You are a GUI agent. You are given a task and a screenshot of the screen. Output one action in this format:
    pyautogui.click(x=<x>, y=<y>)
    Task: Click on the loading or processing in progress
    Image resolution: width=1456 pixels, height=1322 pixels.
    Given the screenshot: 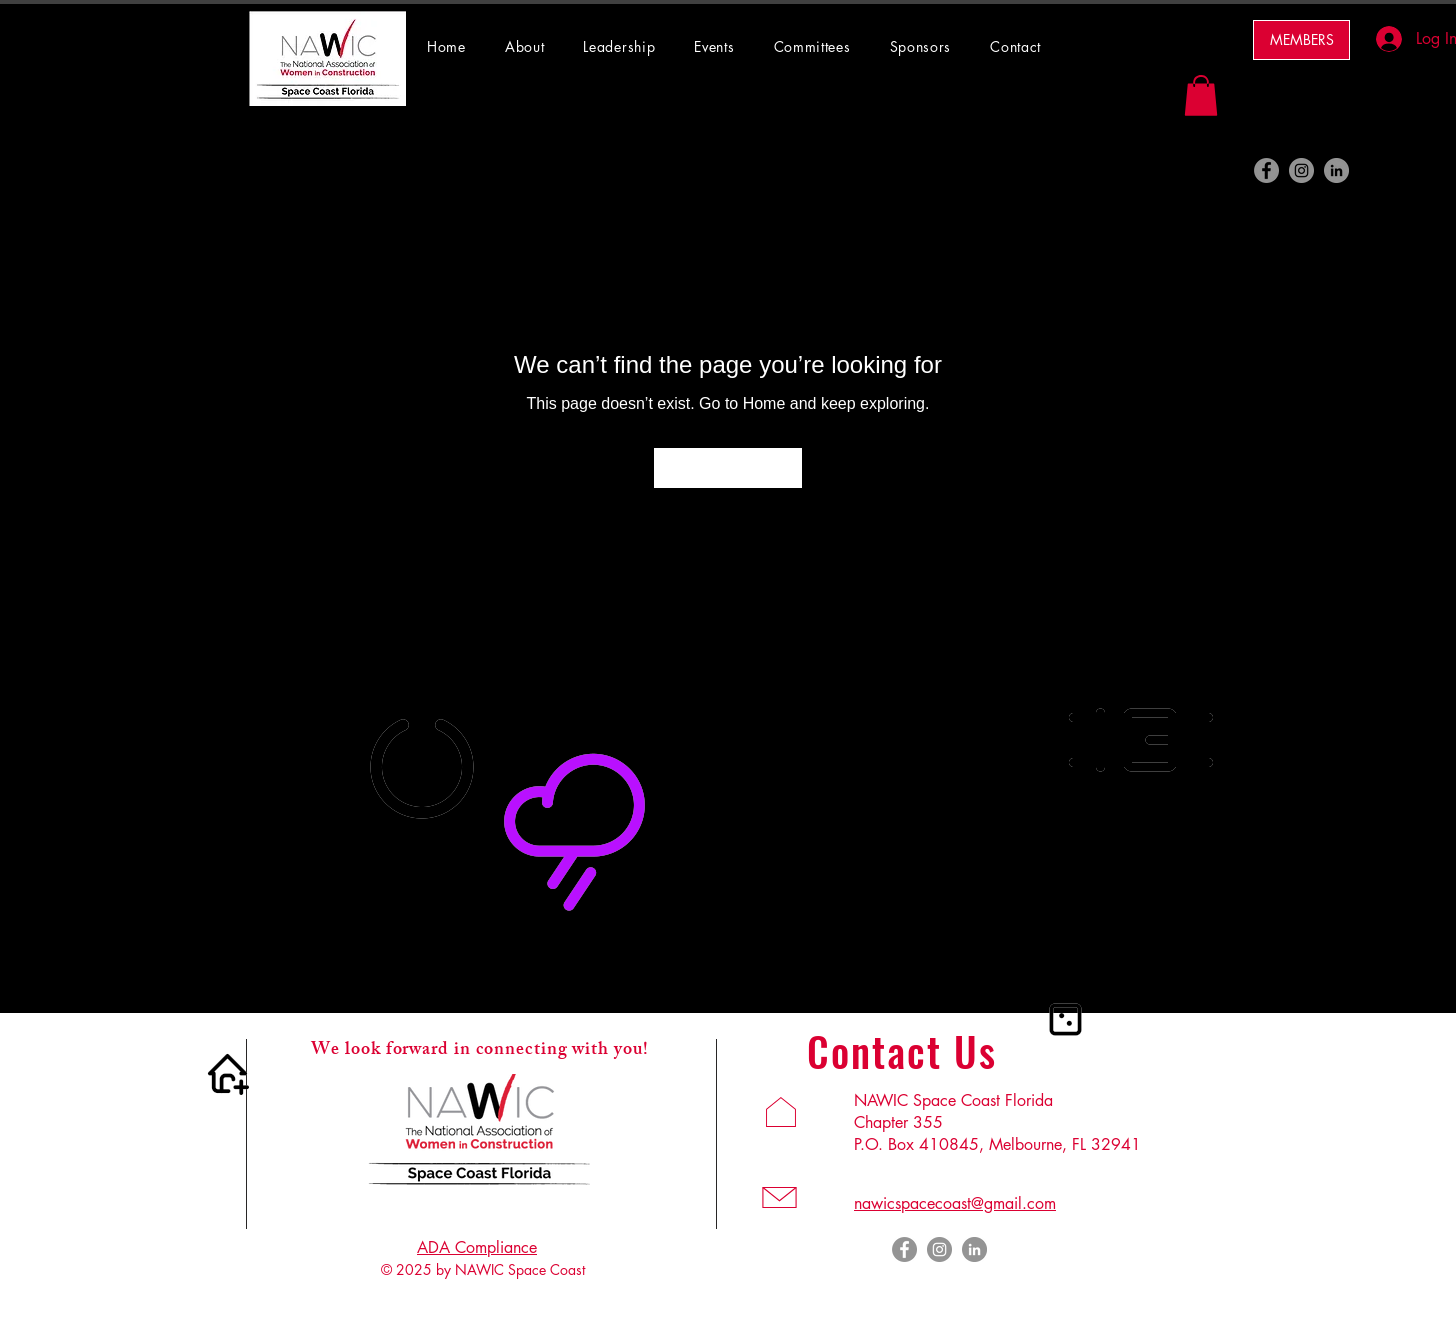 What is the action you would take?
    pyautogui.click(x=422, y=767)
    